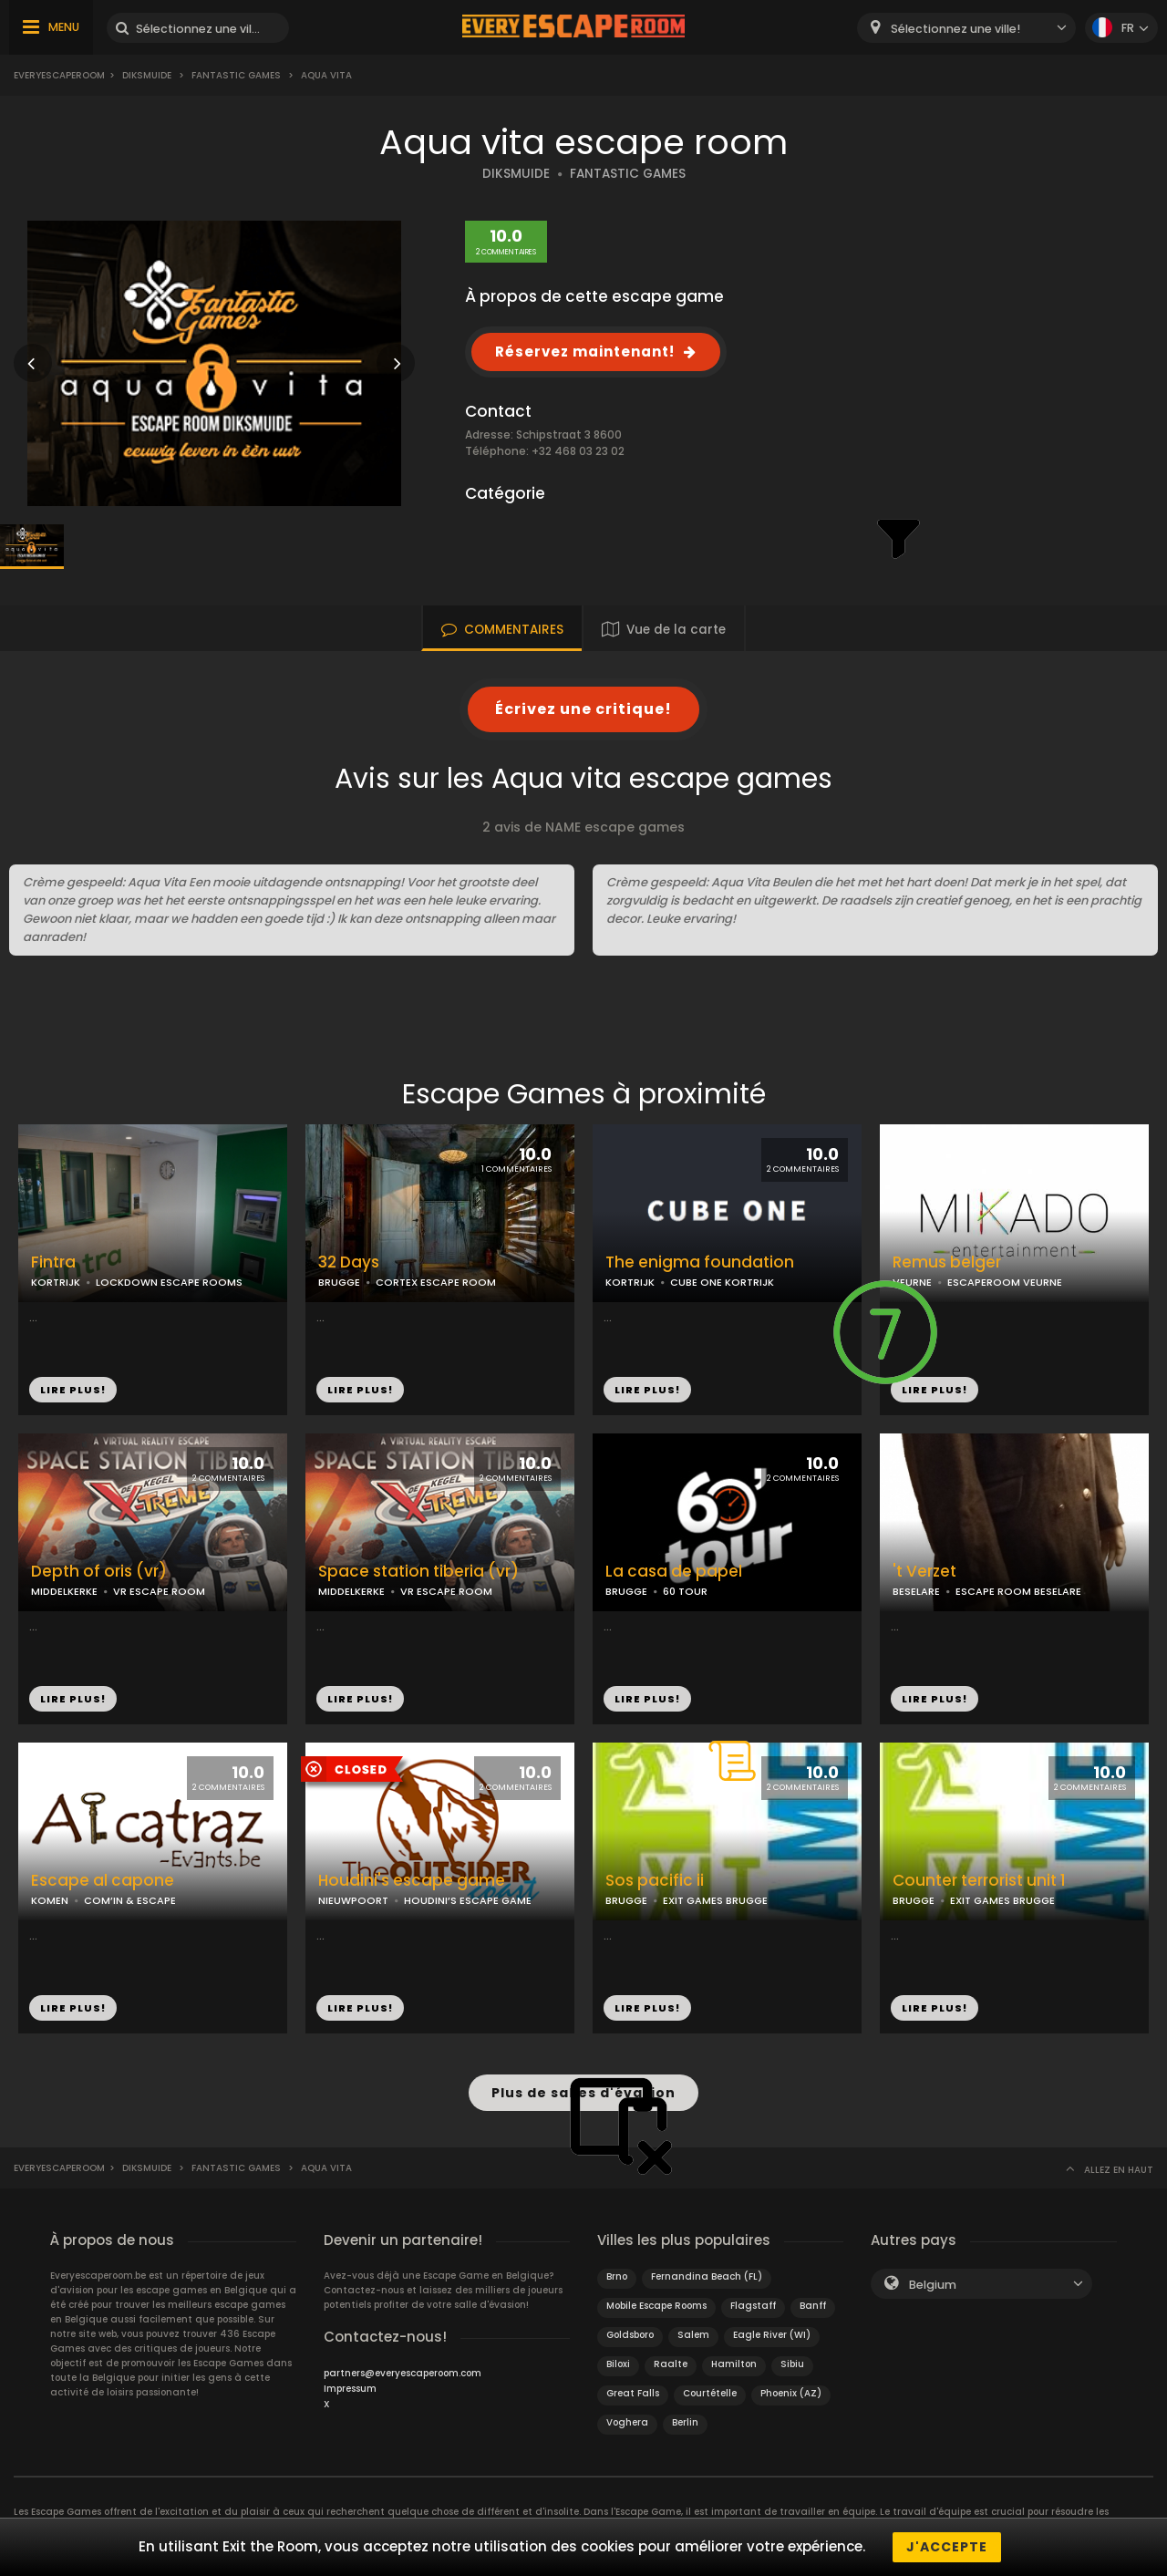 The height and width of the screenshot is (2576, 1167). What do you see at coordinates (734, 1761) in the screenshot?
I see `view terms and conditions or legal documents` at bounding box center [734, 1761].